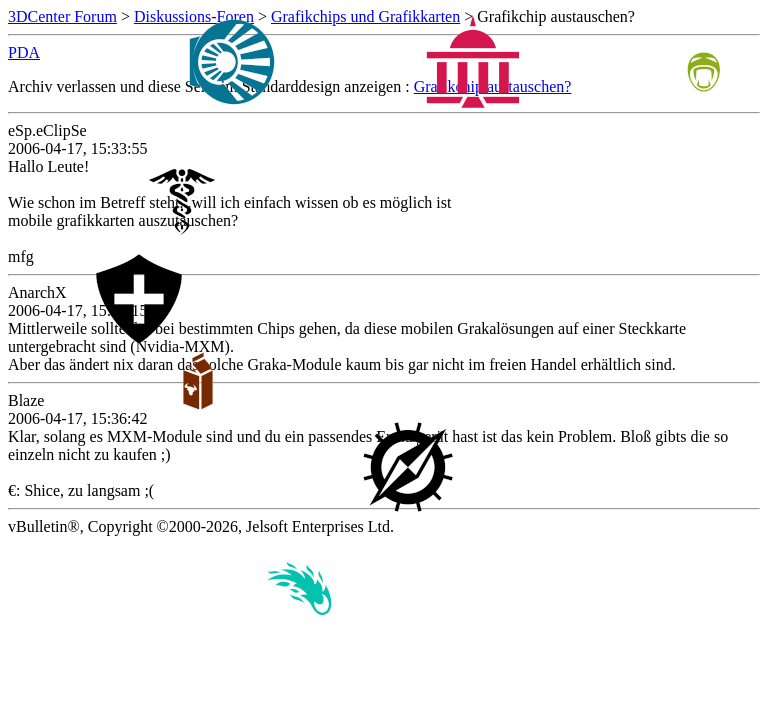  Describe the element at coordinates (704, 72) in the screenshot. I see `indicates poison or venom status effect` at that location.